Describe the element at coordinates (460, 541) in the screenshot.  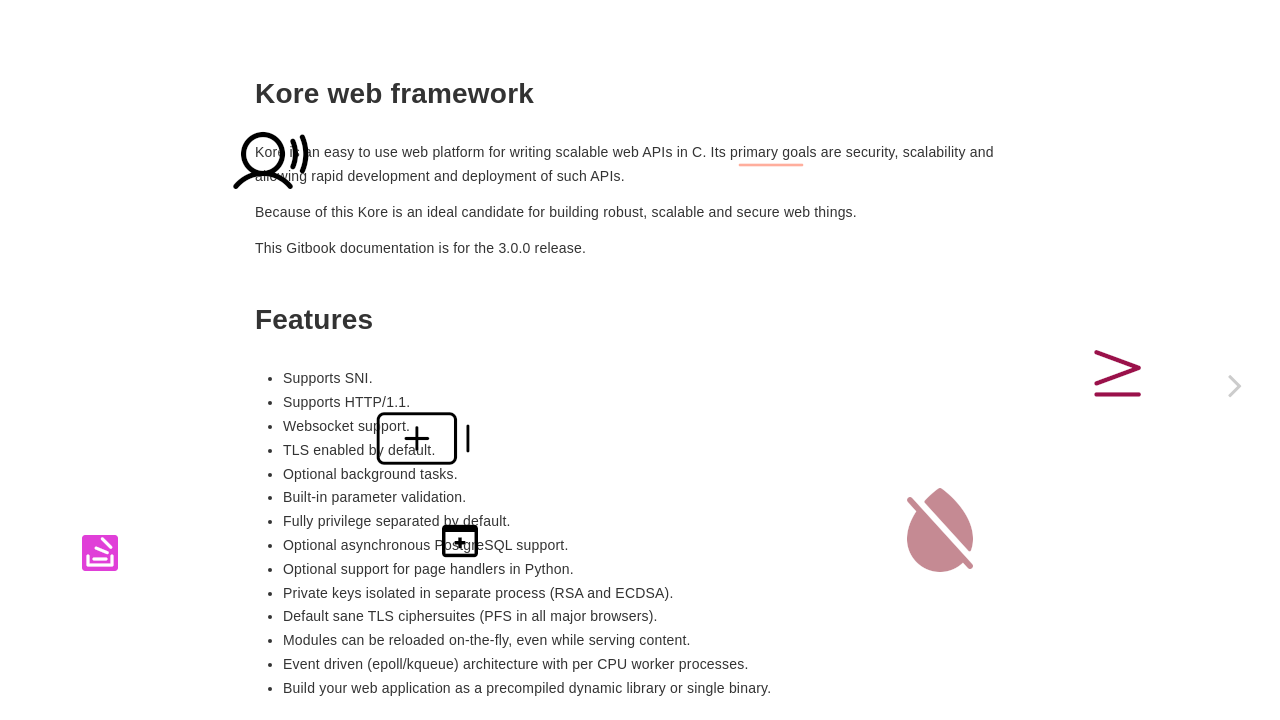
I see `open a new window` at that location.